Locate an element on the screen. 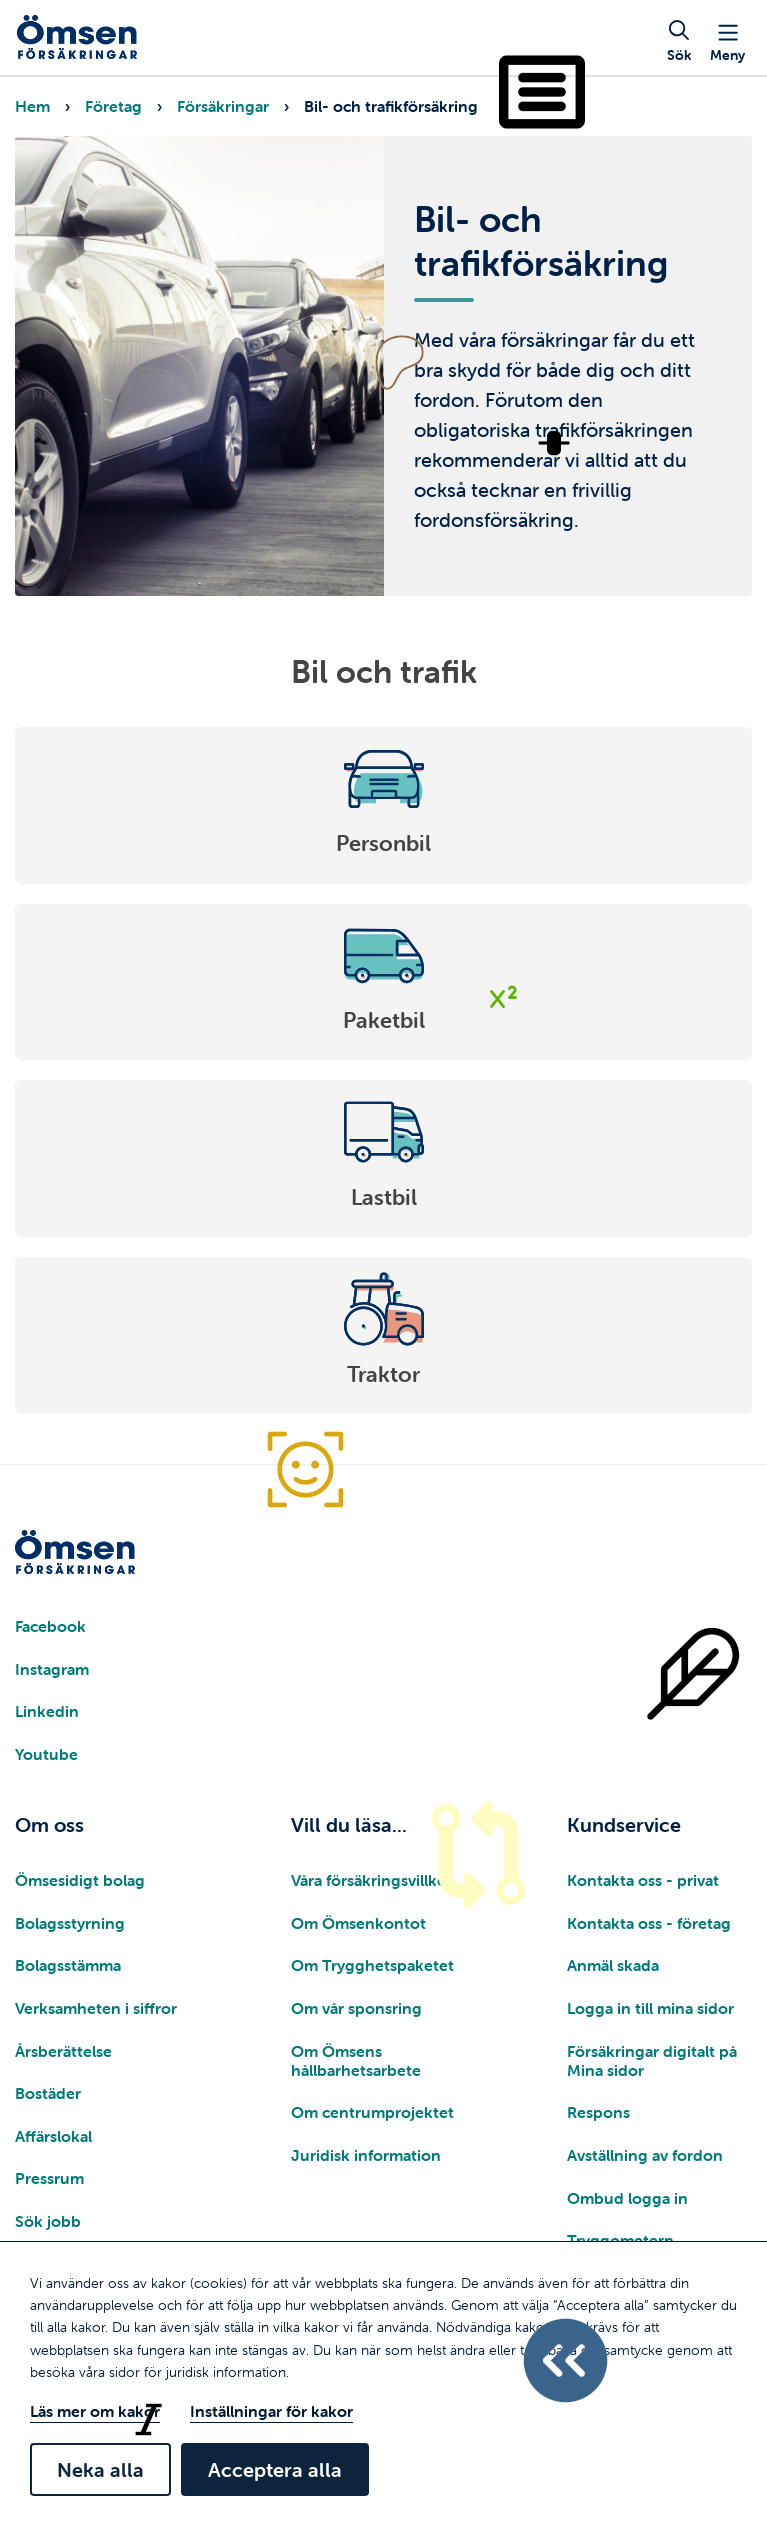  scan face to unlock or authenticate is located at coordinates (305, 1469).